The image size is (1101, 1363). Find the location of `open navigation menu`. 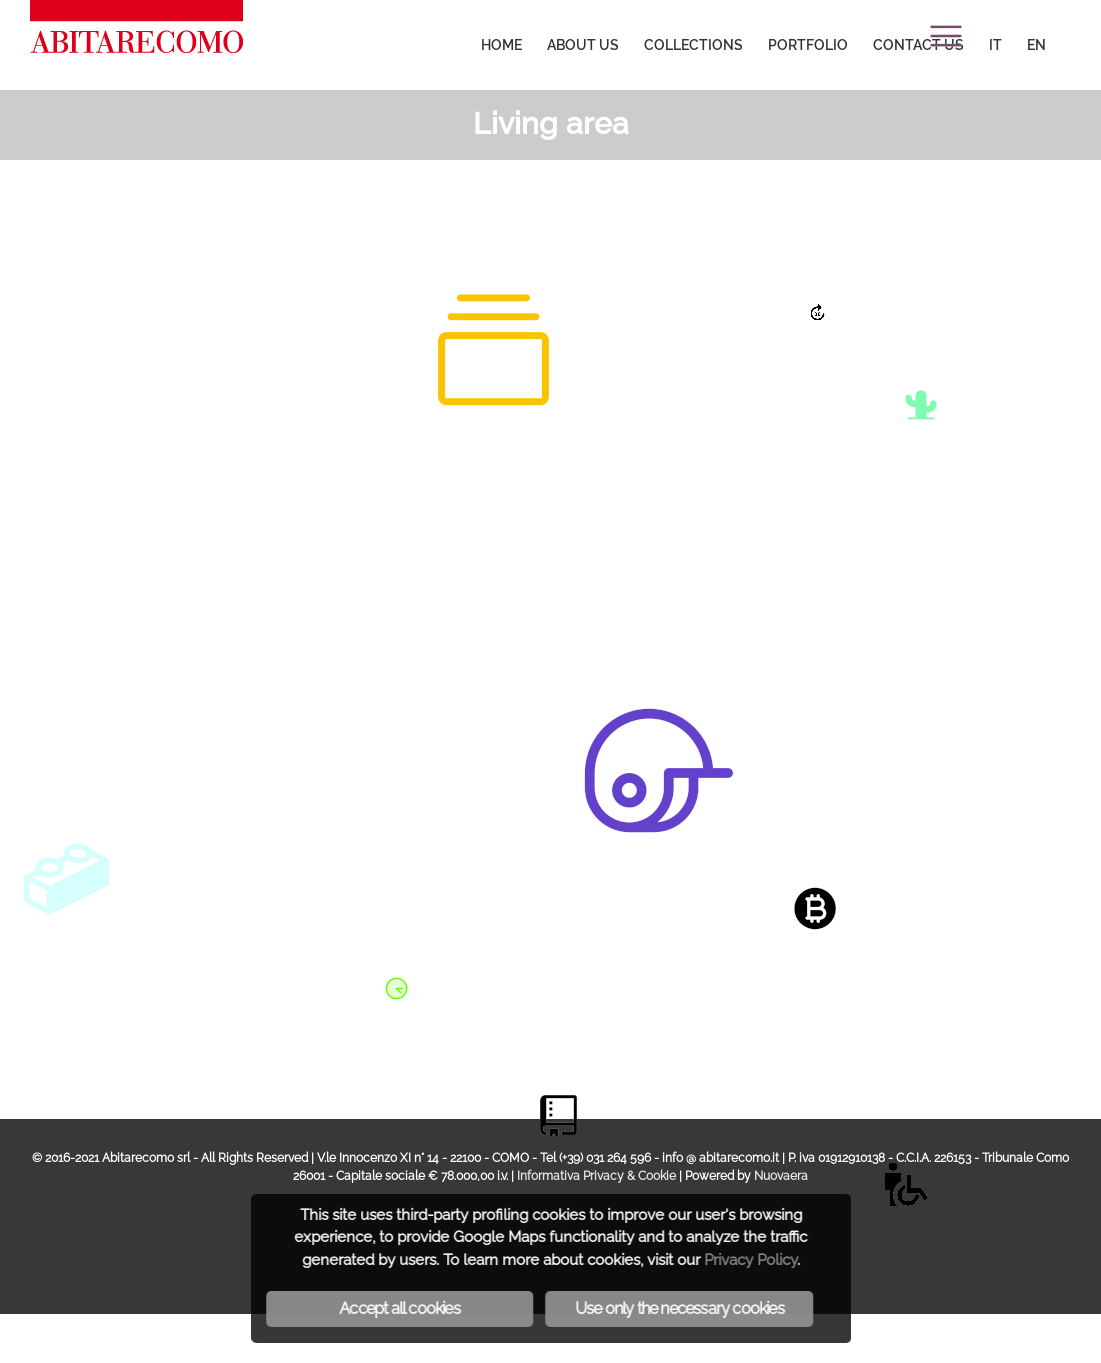

open navigation menu is located at coordinates (946, 36).